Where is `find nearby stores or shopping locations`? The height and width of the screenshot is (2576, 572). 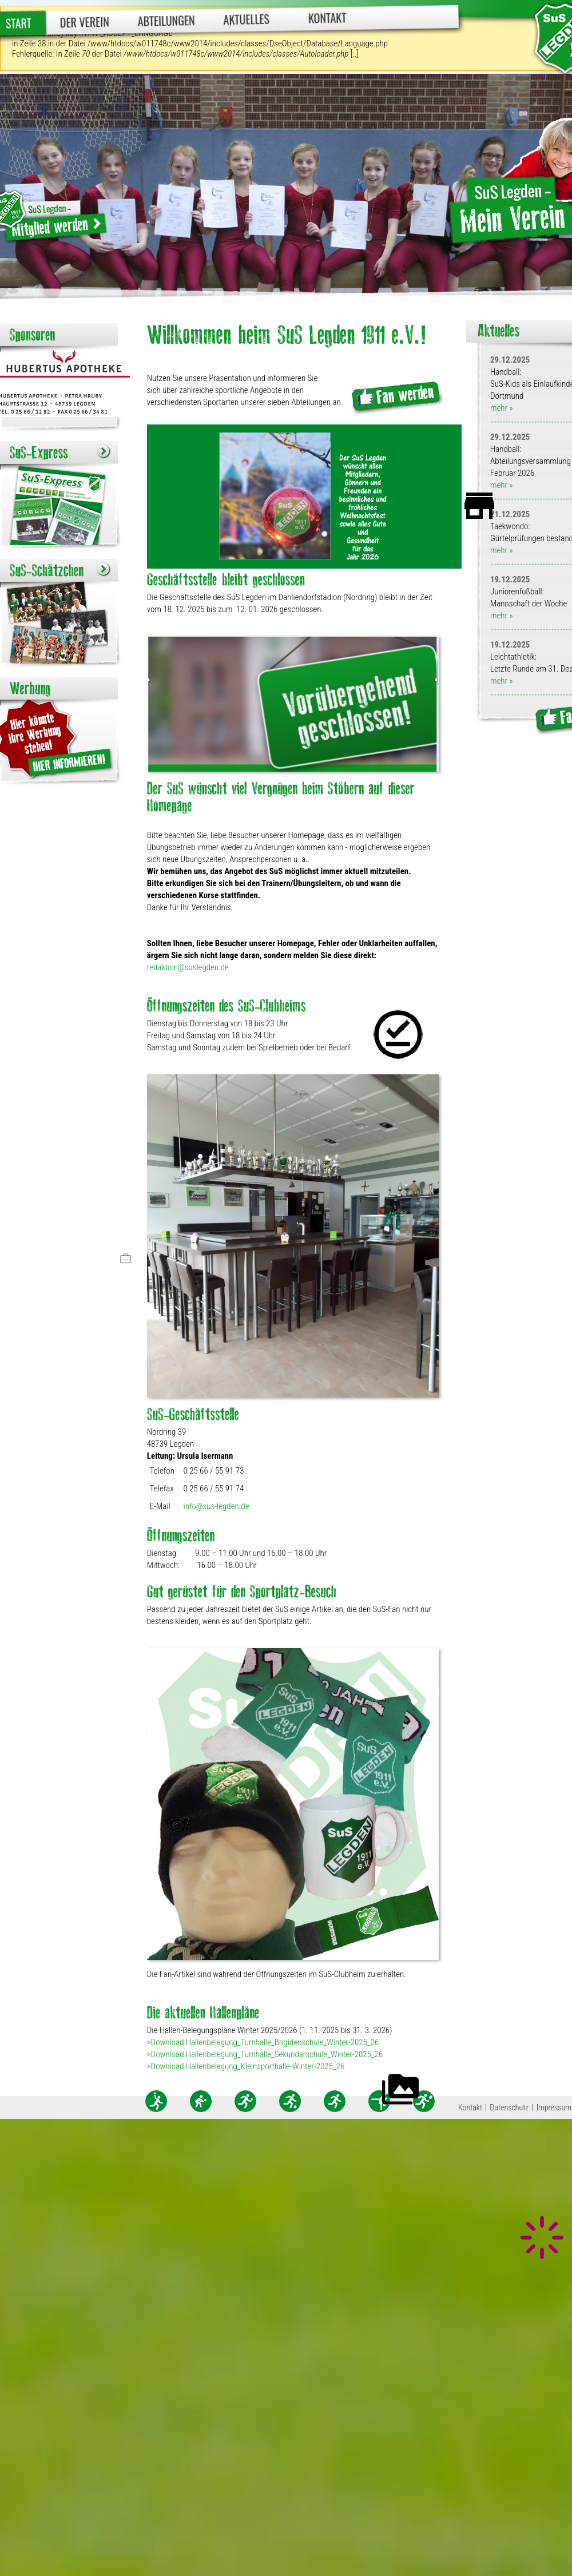
find nearby stores or shopping locations is located at coordinates (479, 506).